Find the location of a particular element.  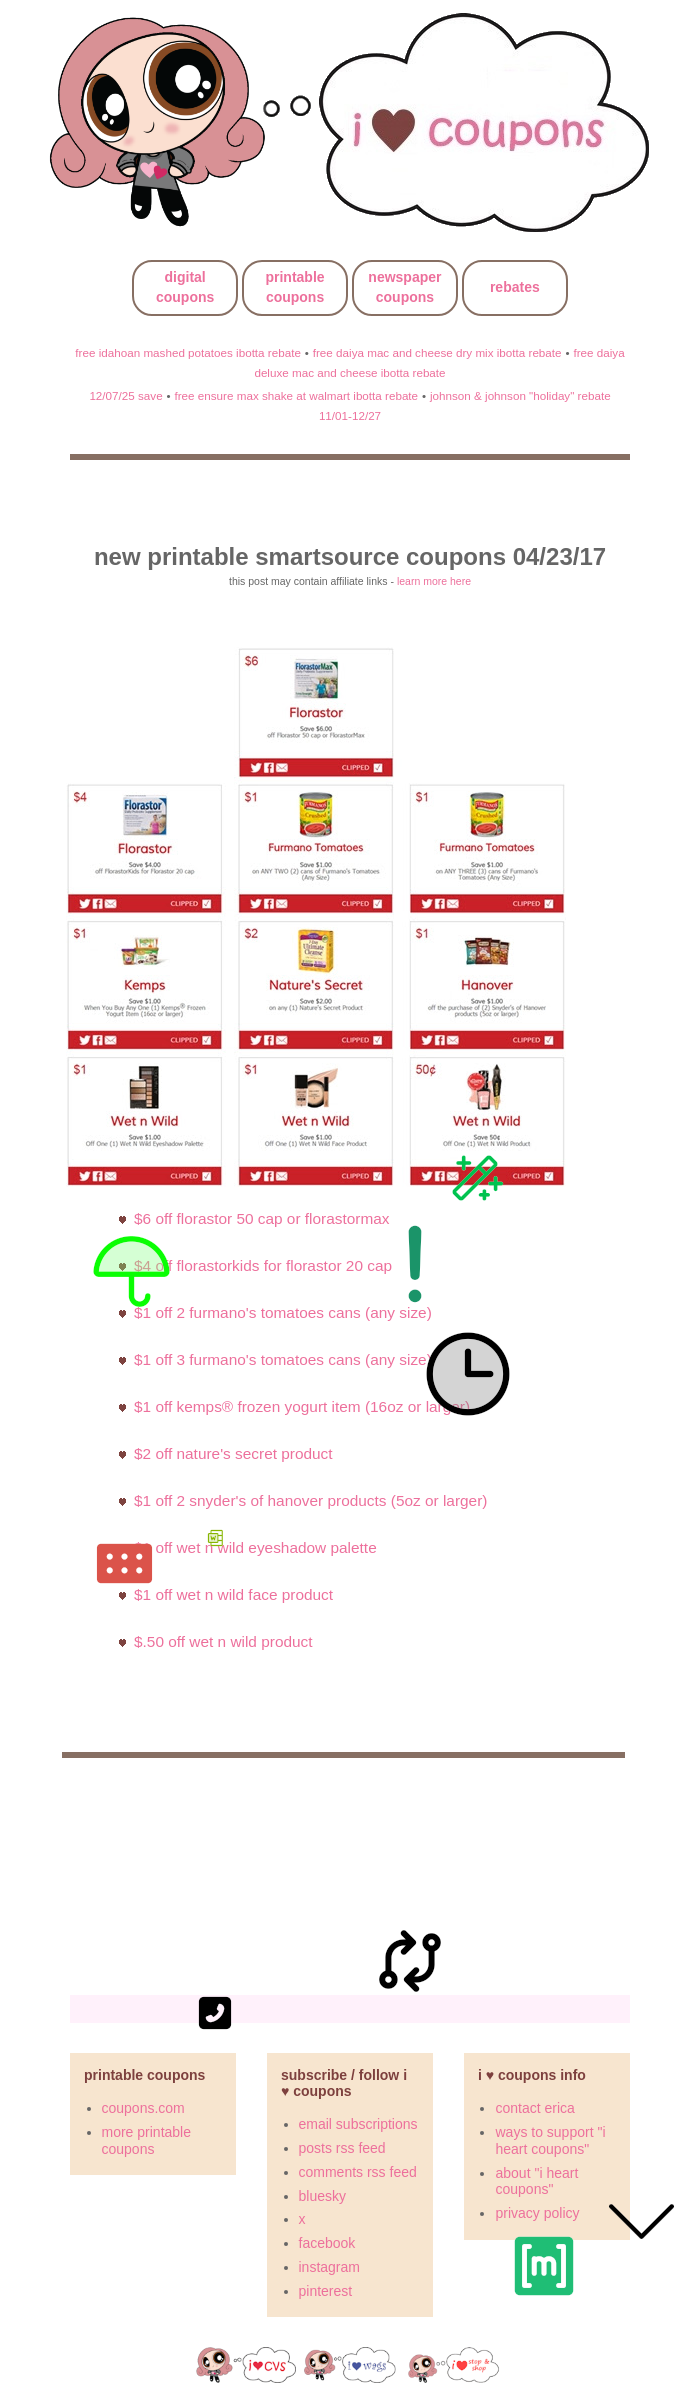

drag to reorder or rearrange items is located at coordinates (124, 1563).